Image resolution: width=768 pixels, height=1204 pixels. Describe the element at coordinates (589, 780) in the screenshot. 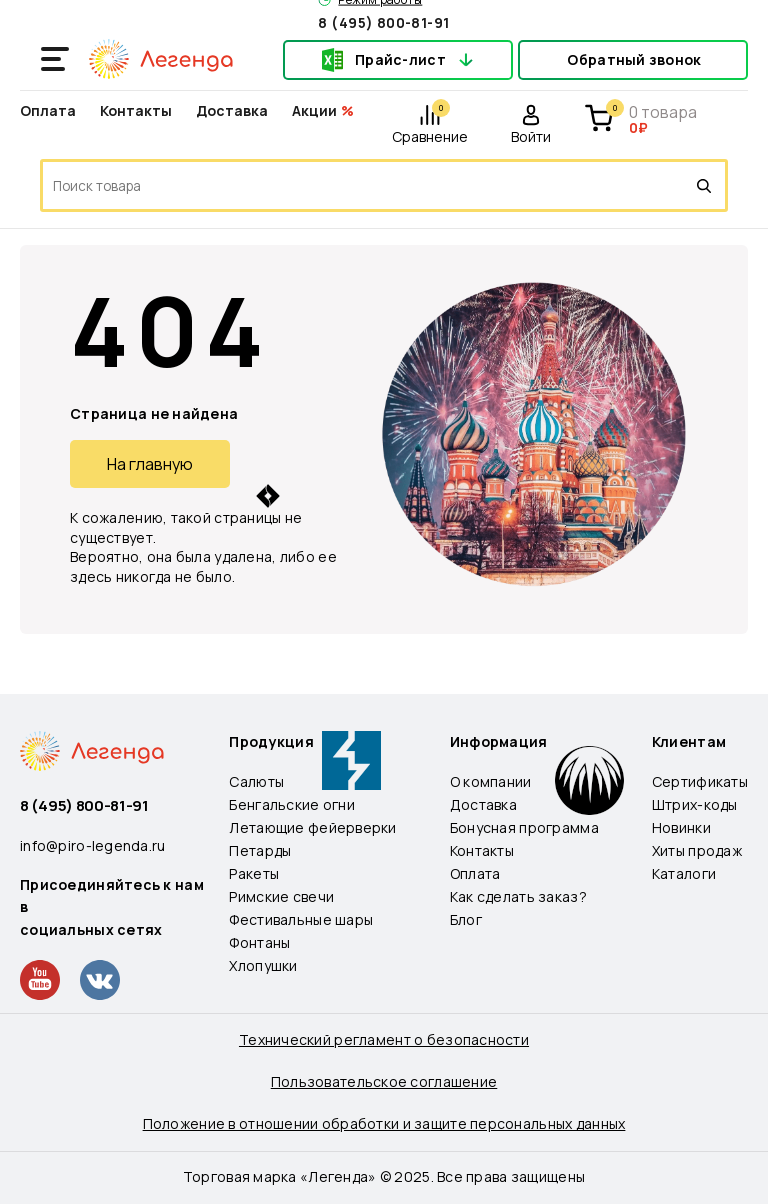

I see `open BitComet torrent client` at that location.